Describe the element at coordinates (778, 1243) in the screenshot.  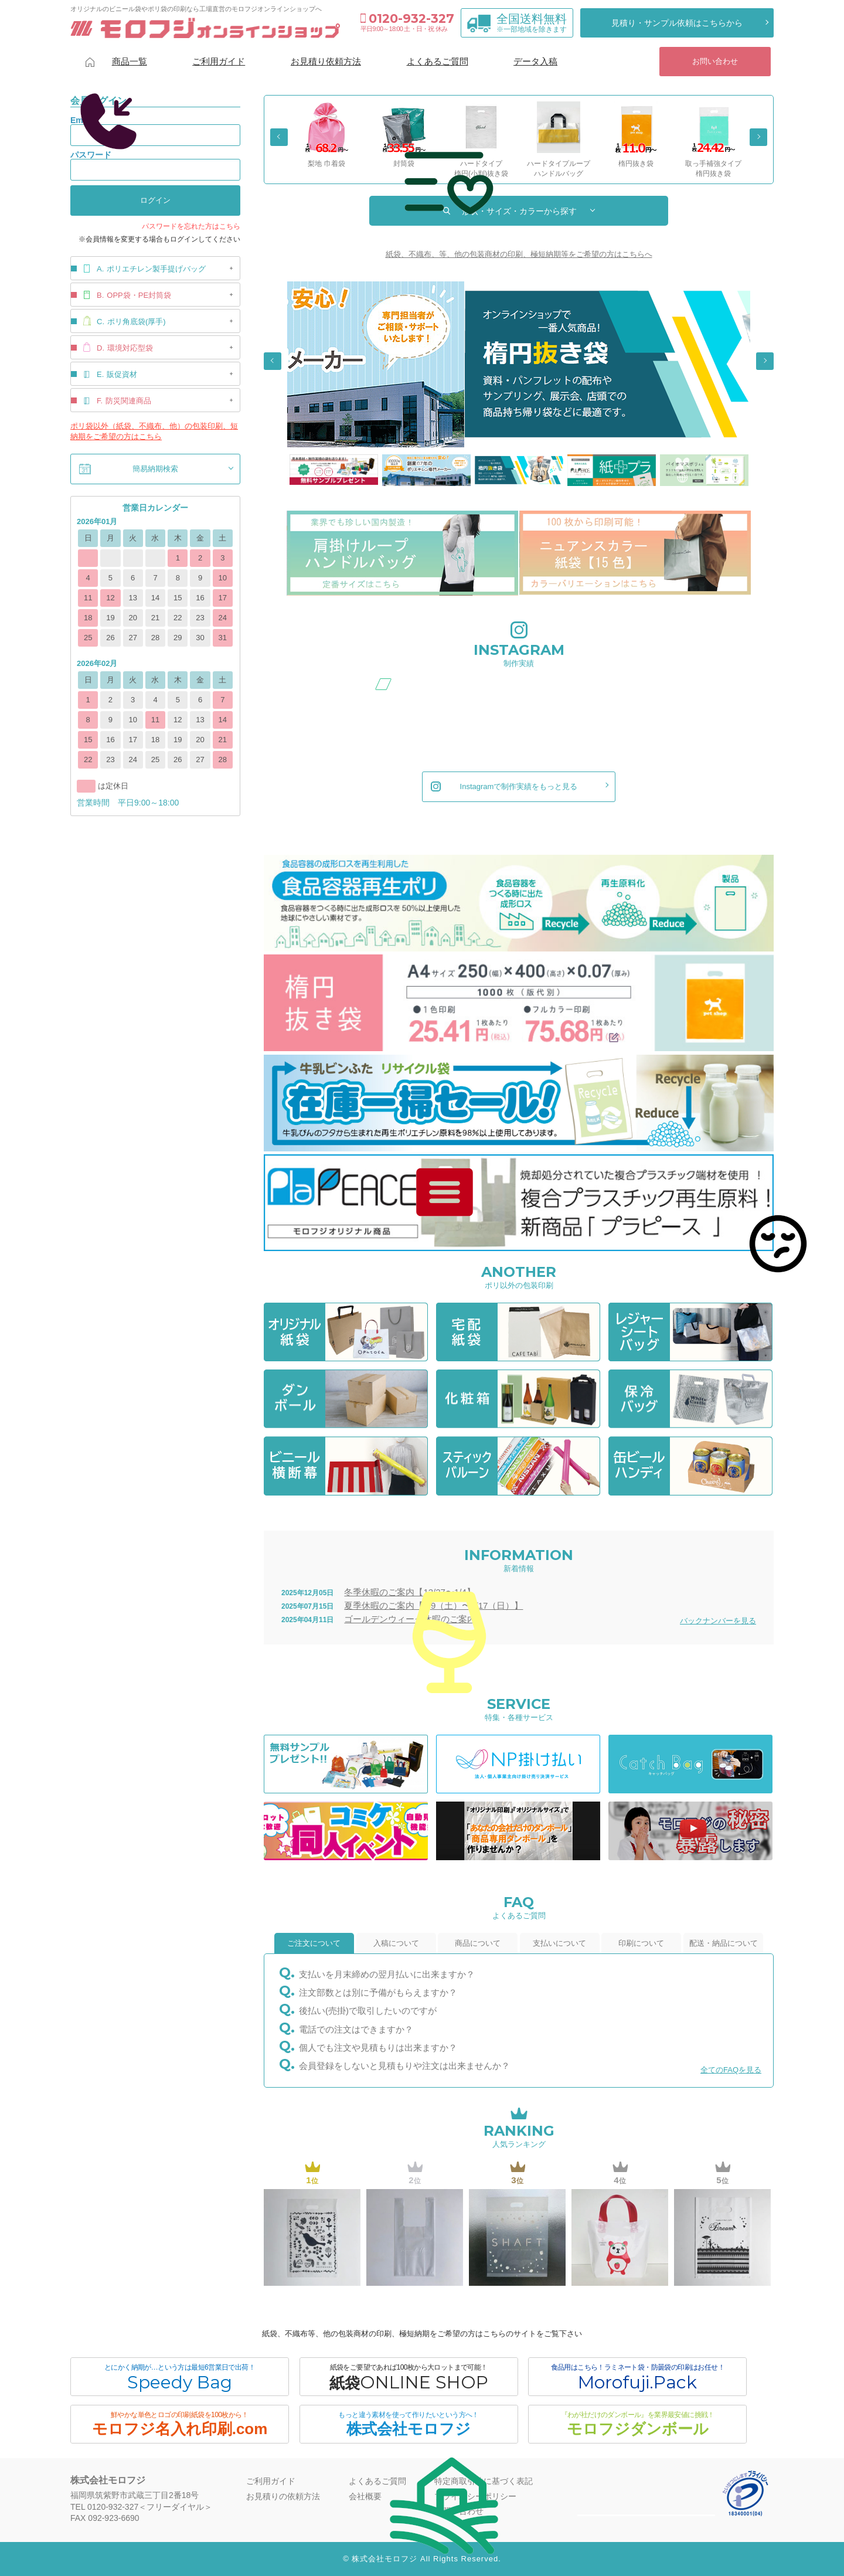
I see `indicate user frustration or negative feedback` at that location.